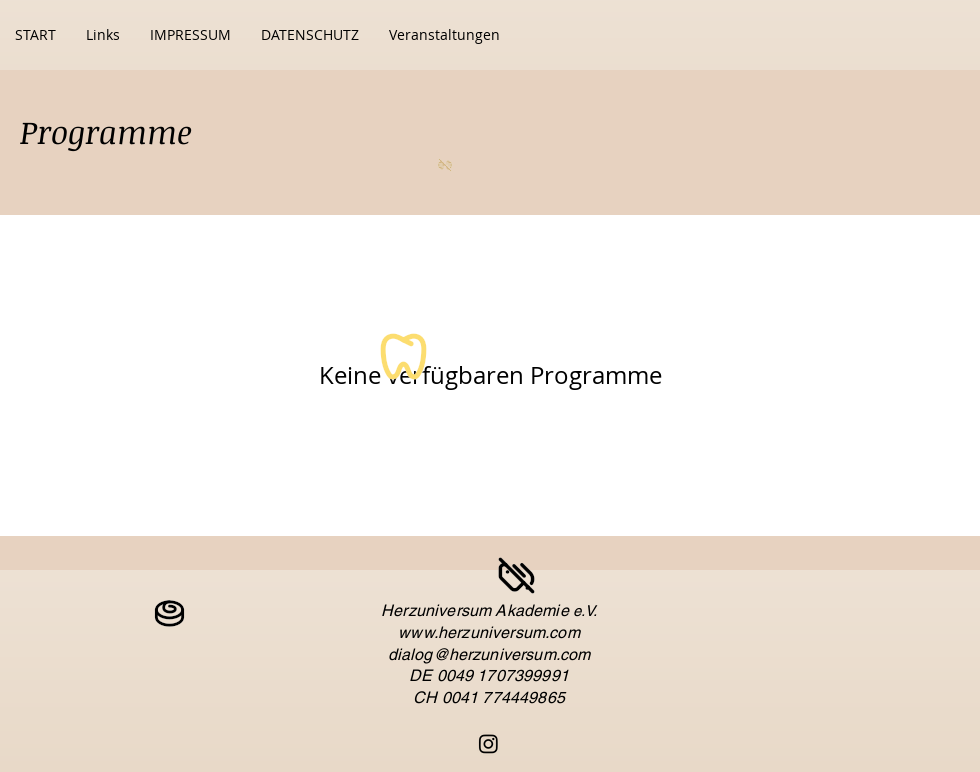  I want to click on disable or remove tags, so click(516, 575).